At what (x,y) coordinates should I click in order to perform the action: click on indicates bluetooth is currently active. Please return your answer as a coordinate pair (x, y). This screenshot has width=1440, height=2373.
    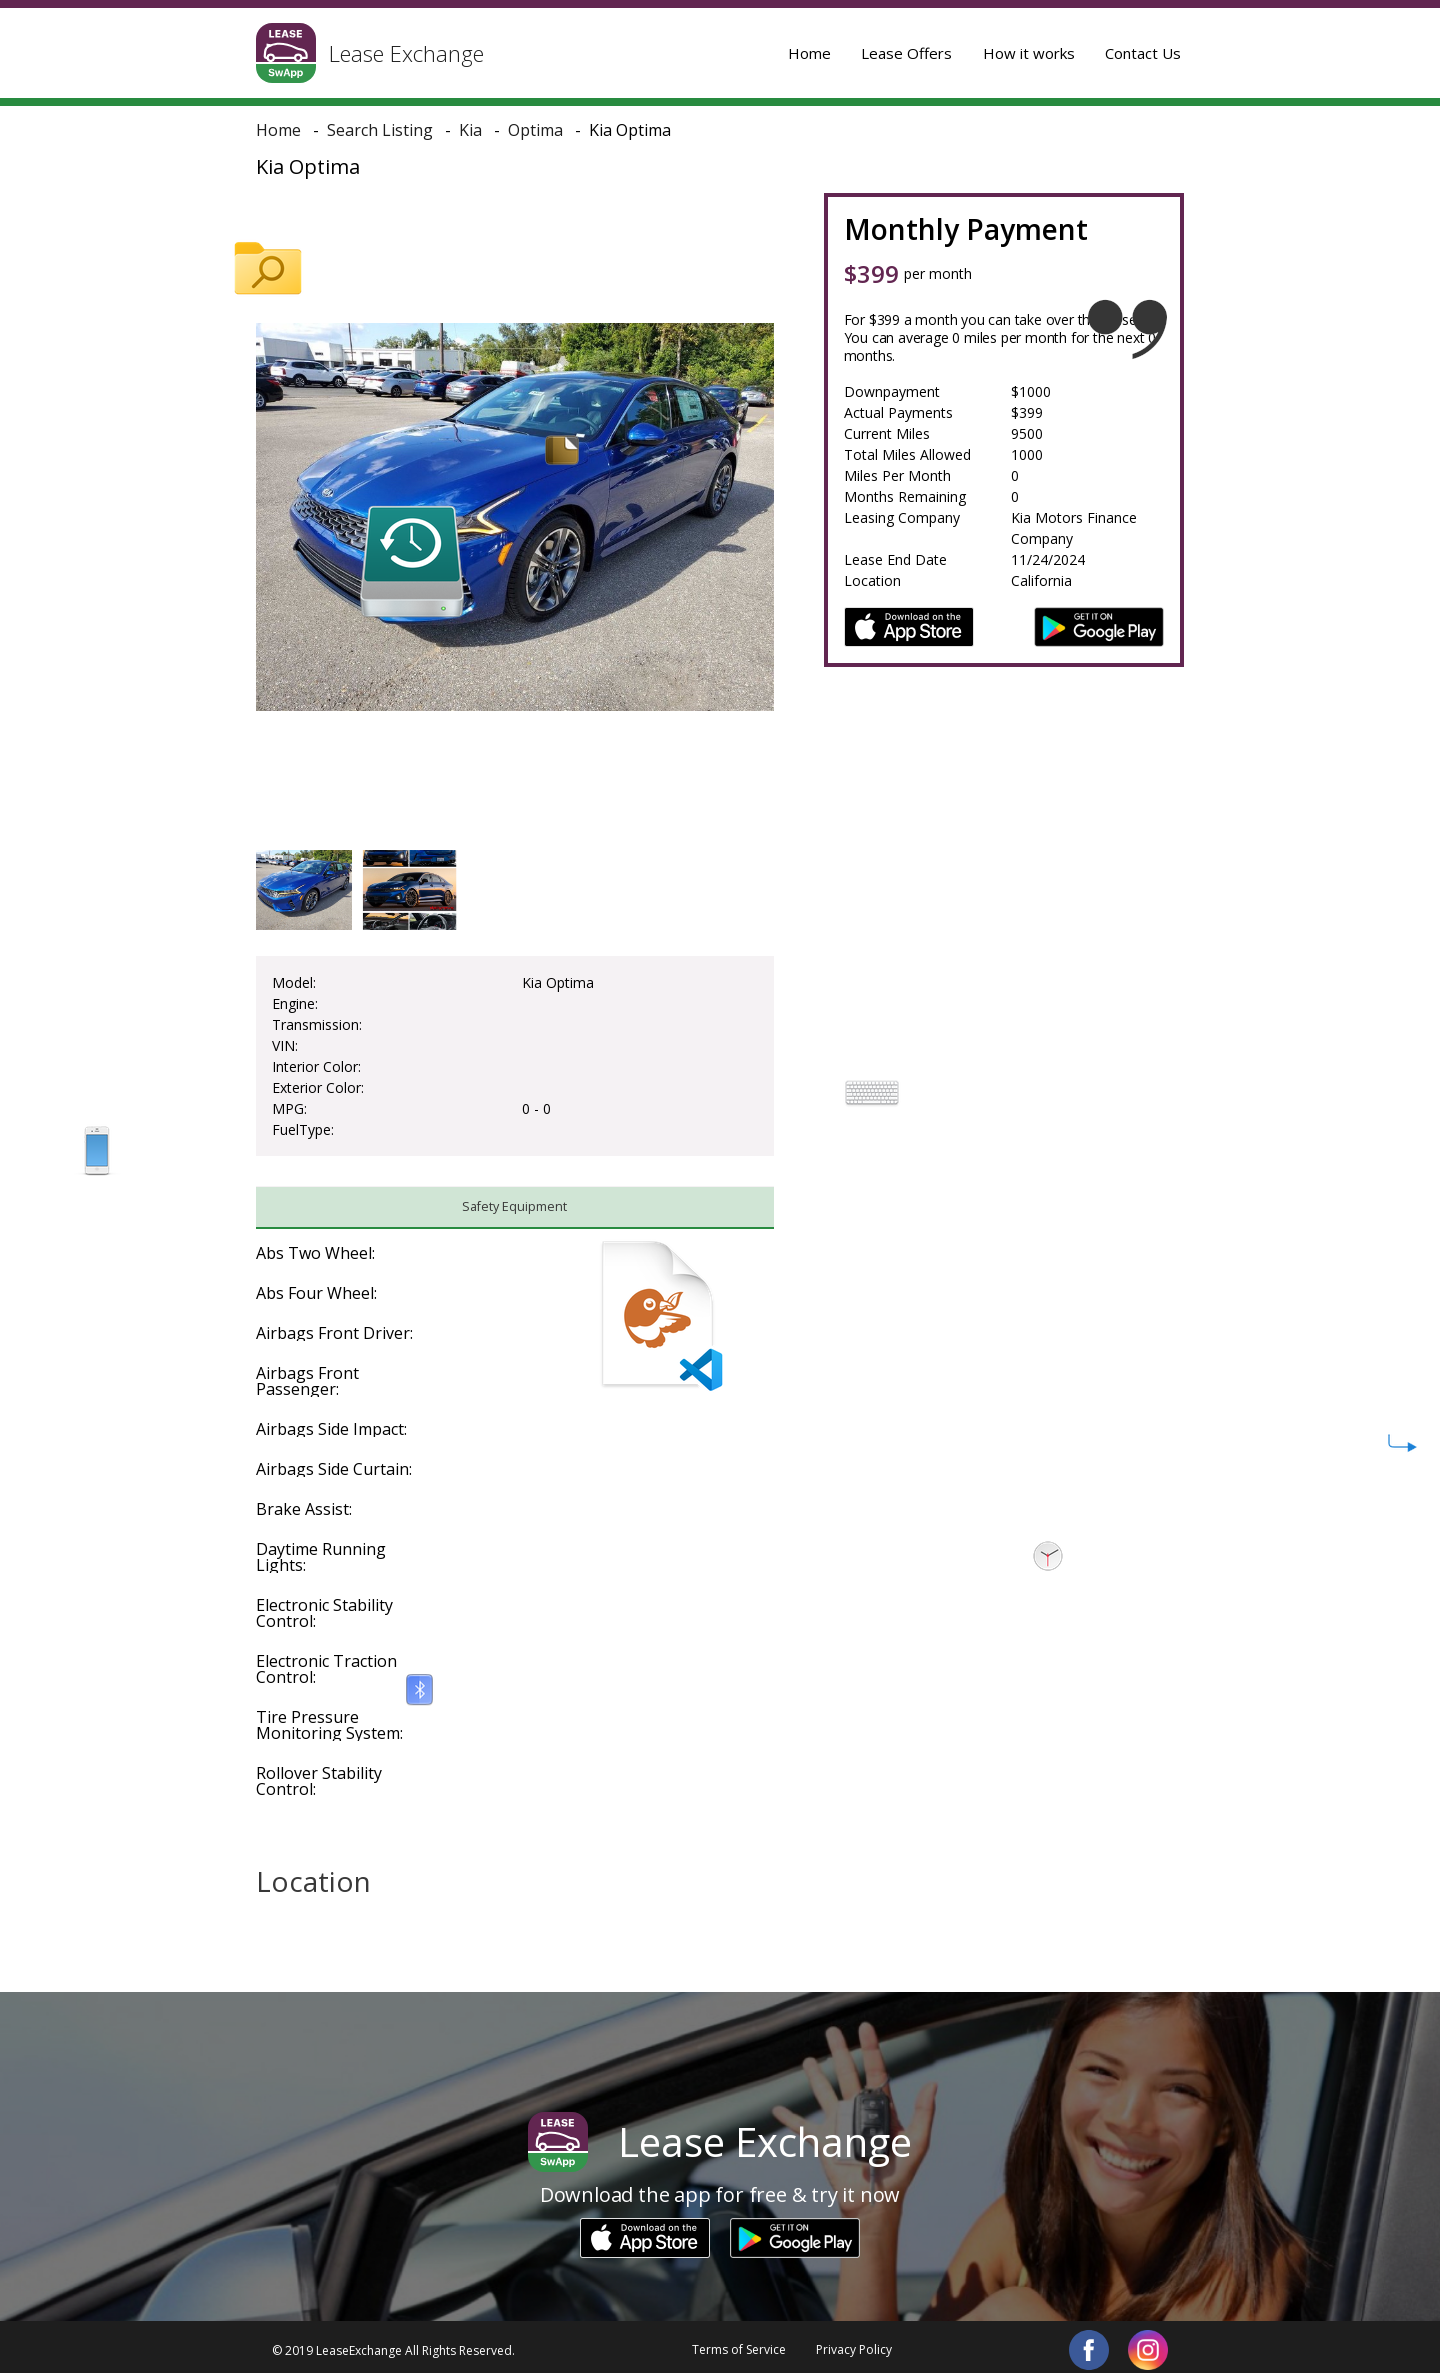
    Looking at the image, I should click on (419, 1689).